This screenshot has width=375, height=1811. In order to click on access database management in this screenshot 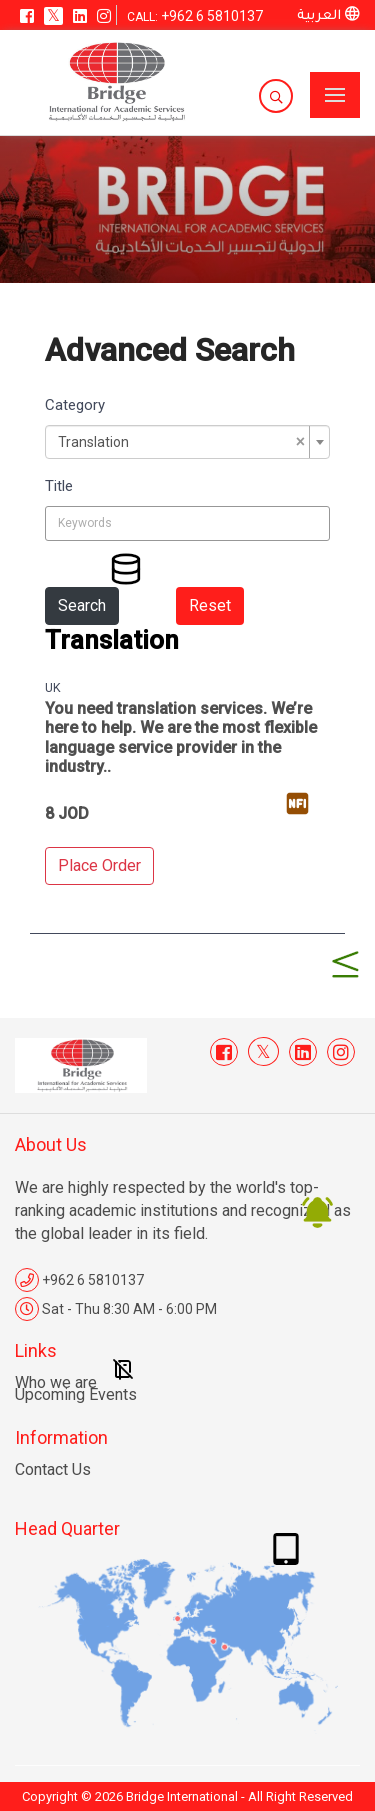, I will do `click(126, 569)`.